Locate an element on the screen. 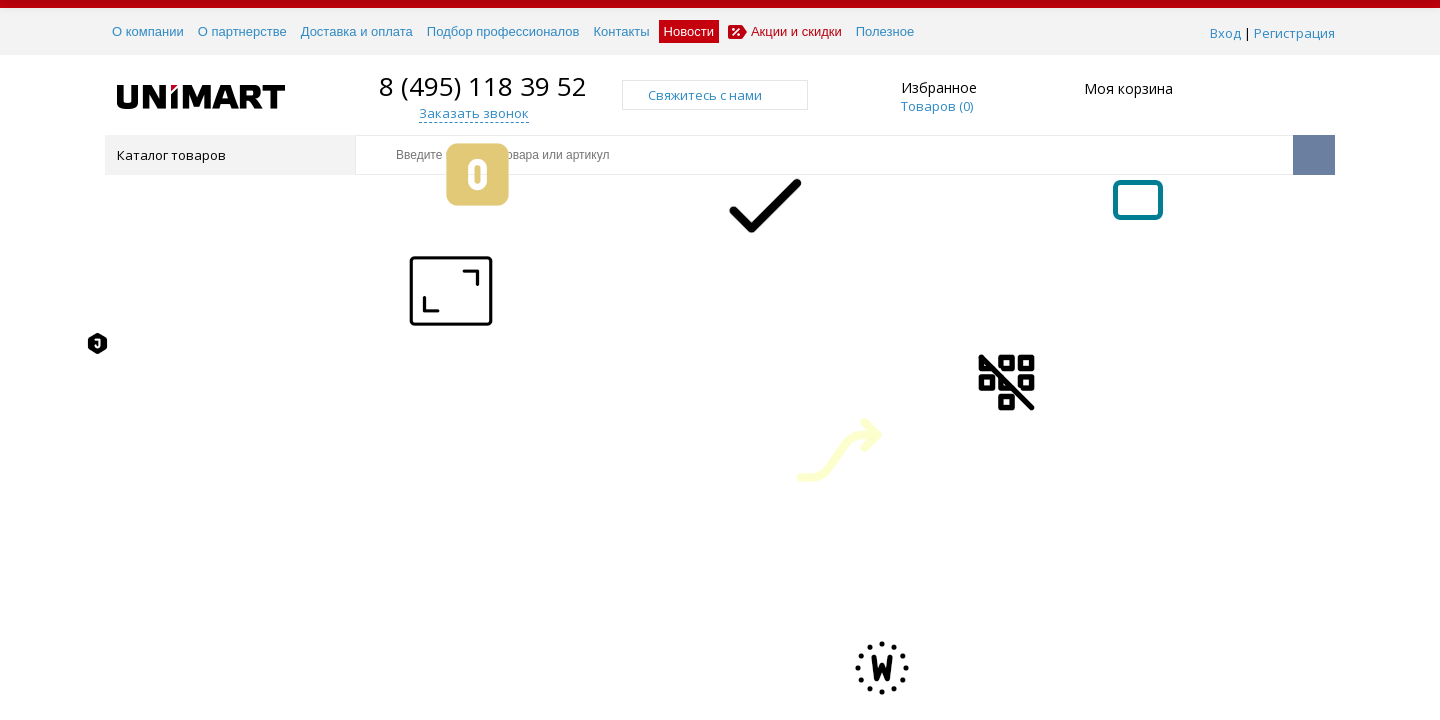 This screenshot has width=1440, height=720. confirm or submit an action is located at coordinates (764, 204).